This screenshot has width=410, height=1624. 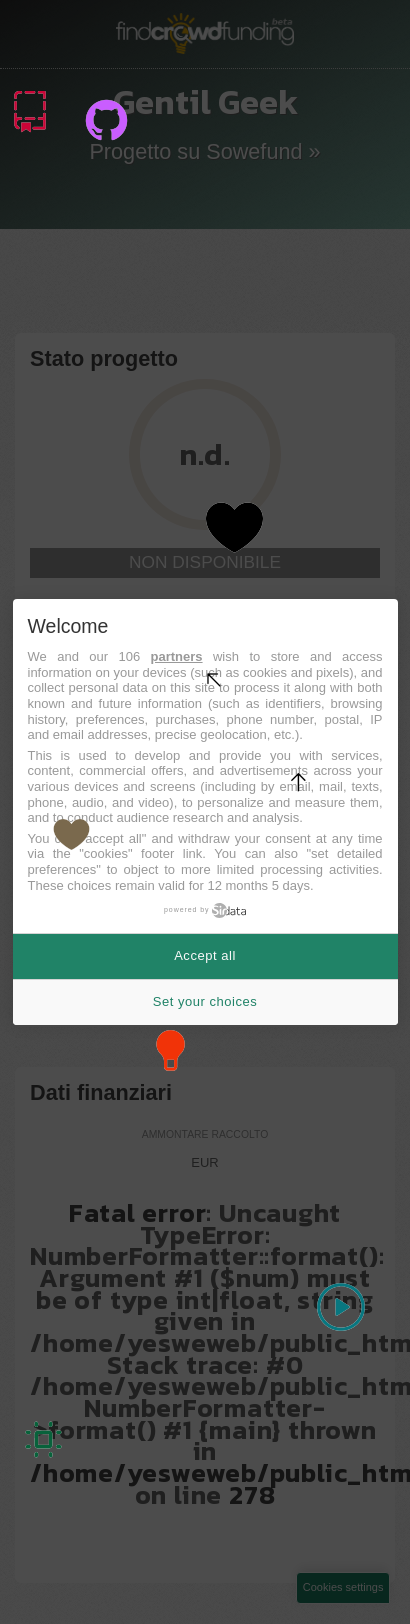 I want to click on view a suggestion or tip, so click(x=169, y=1052).